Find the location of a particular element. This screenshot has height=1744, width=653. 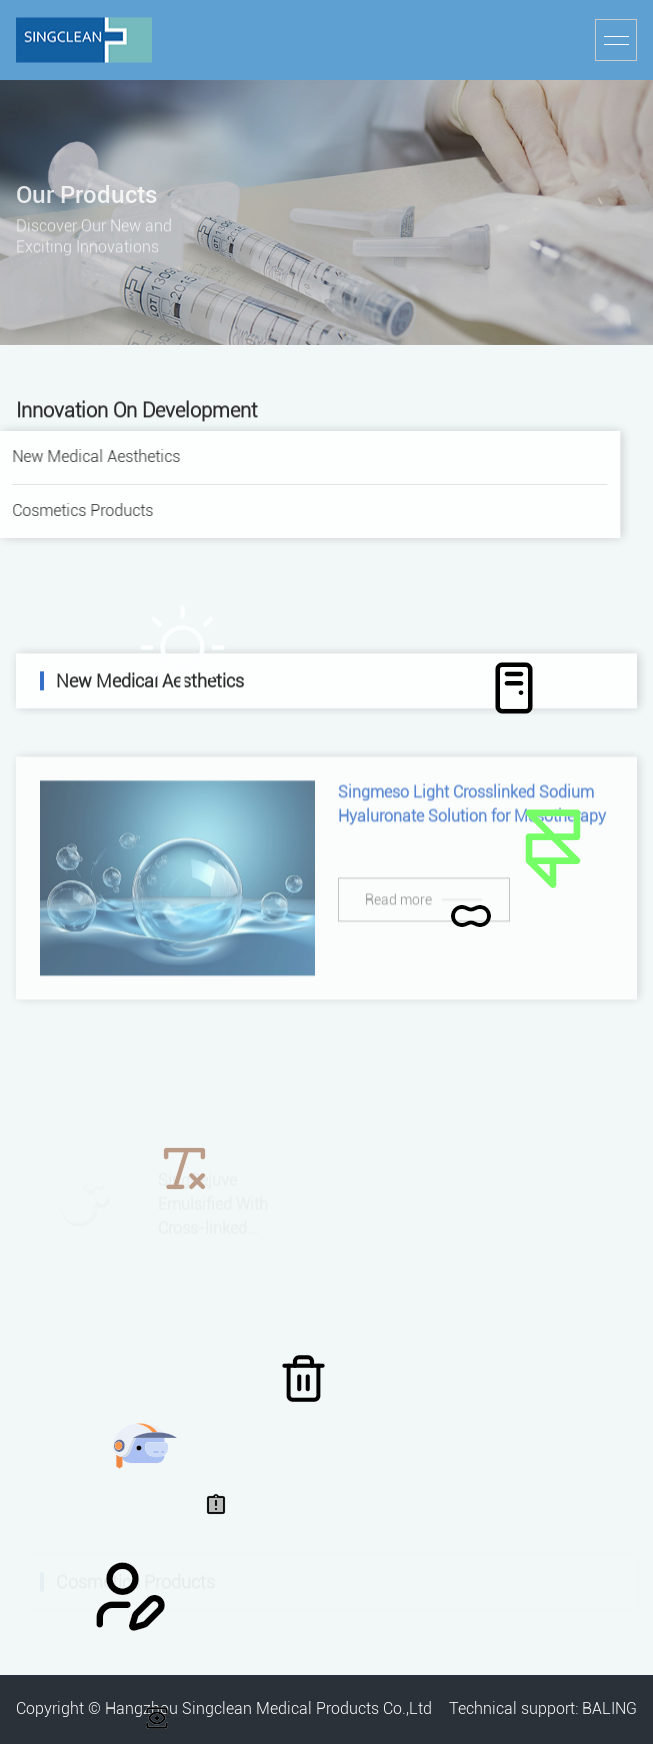

clear text formatting is located at coordinates (184, 1168).